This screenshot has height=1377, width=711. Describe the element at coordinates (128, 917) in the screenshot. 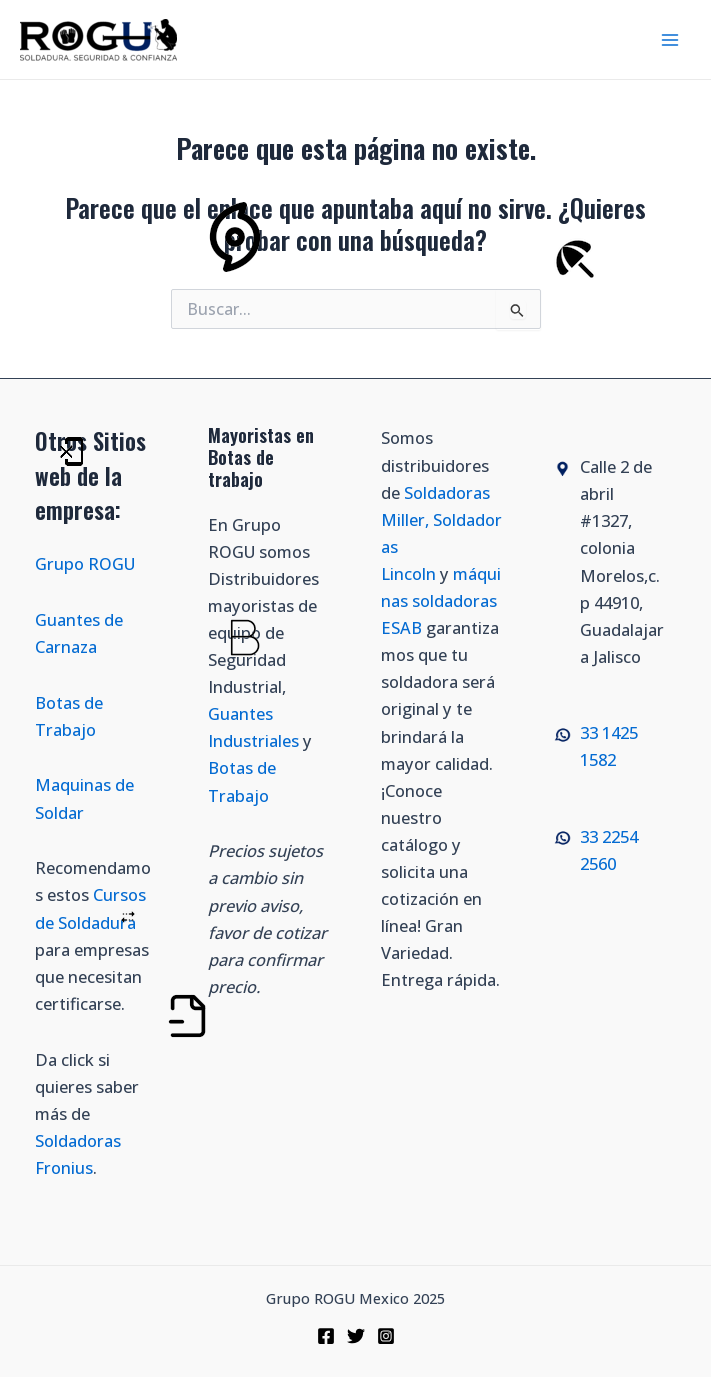

I see `view multiple stops on a route` at that location.